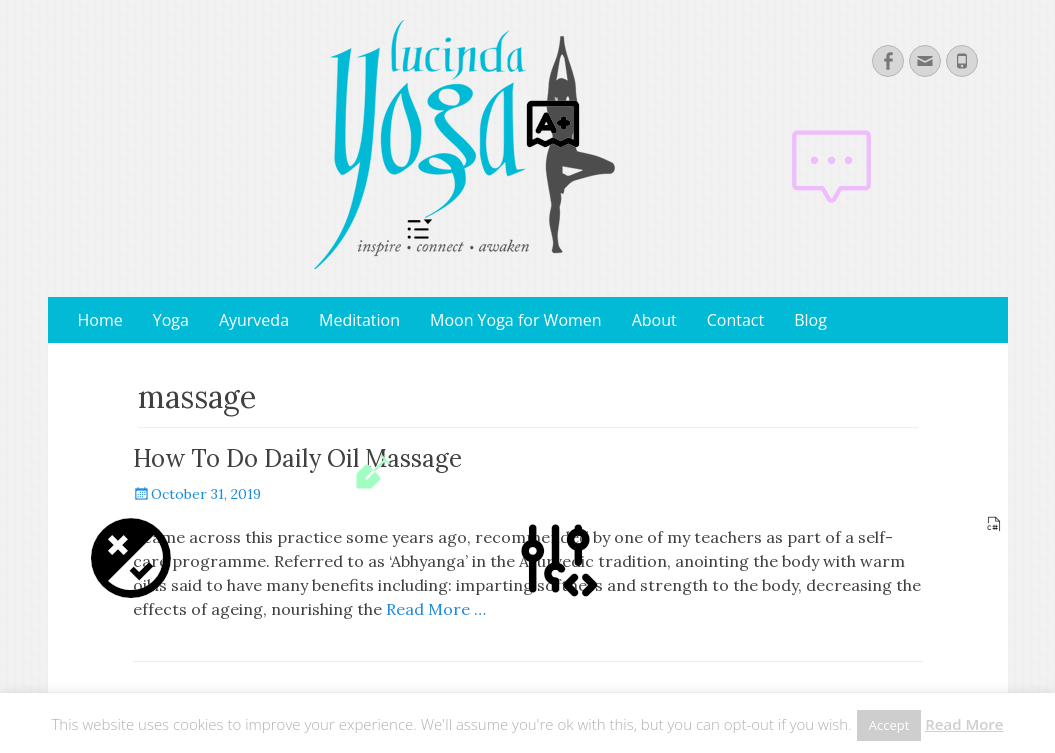 Image resolution: width=1055 pixels, height=753 pixels. What do you see at coordinates (555, 558) in the screenshot?
I see `adjust code editor settings` at bounding box center [555, 558].